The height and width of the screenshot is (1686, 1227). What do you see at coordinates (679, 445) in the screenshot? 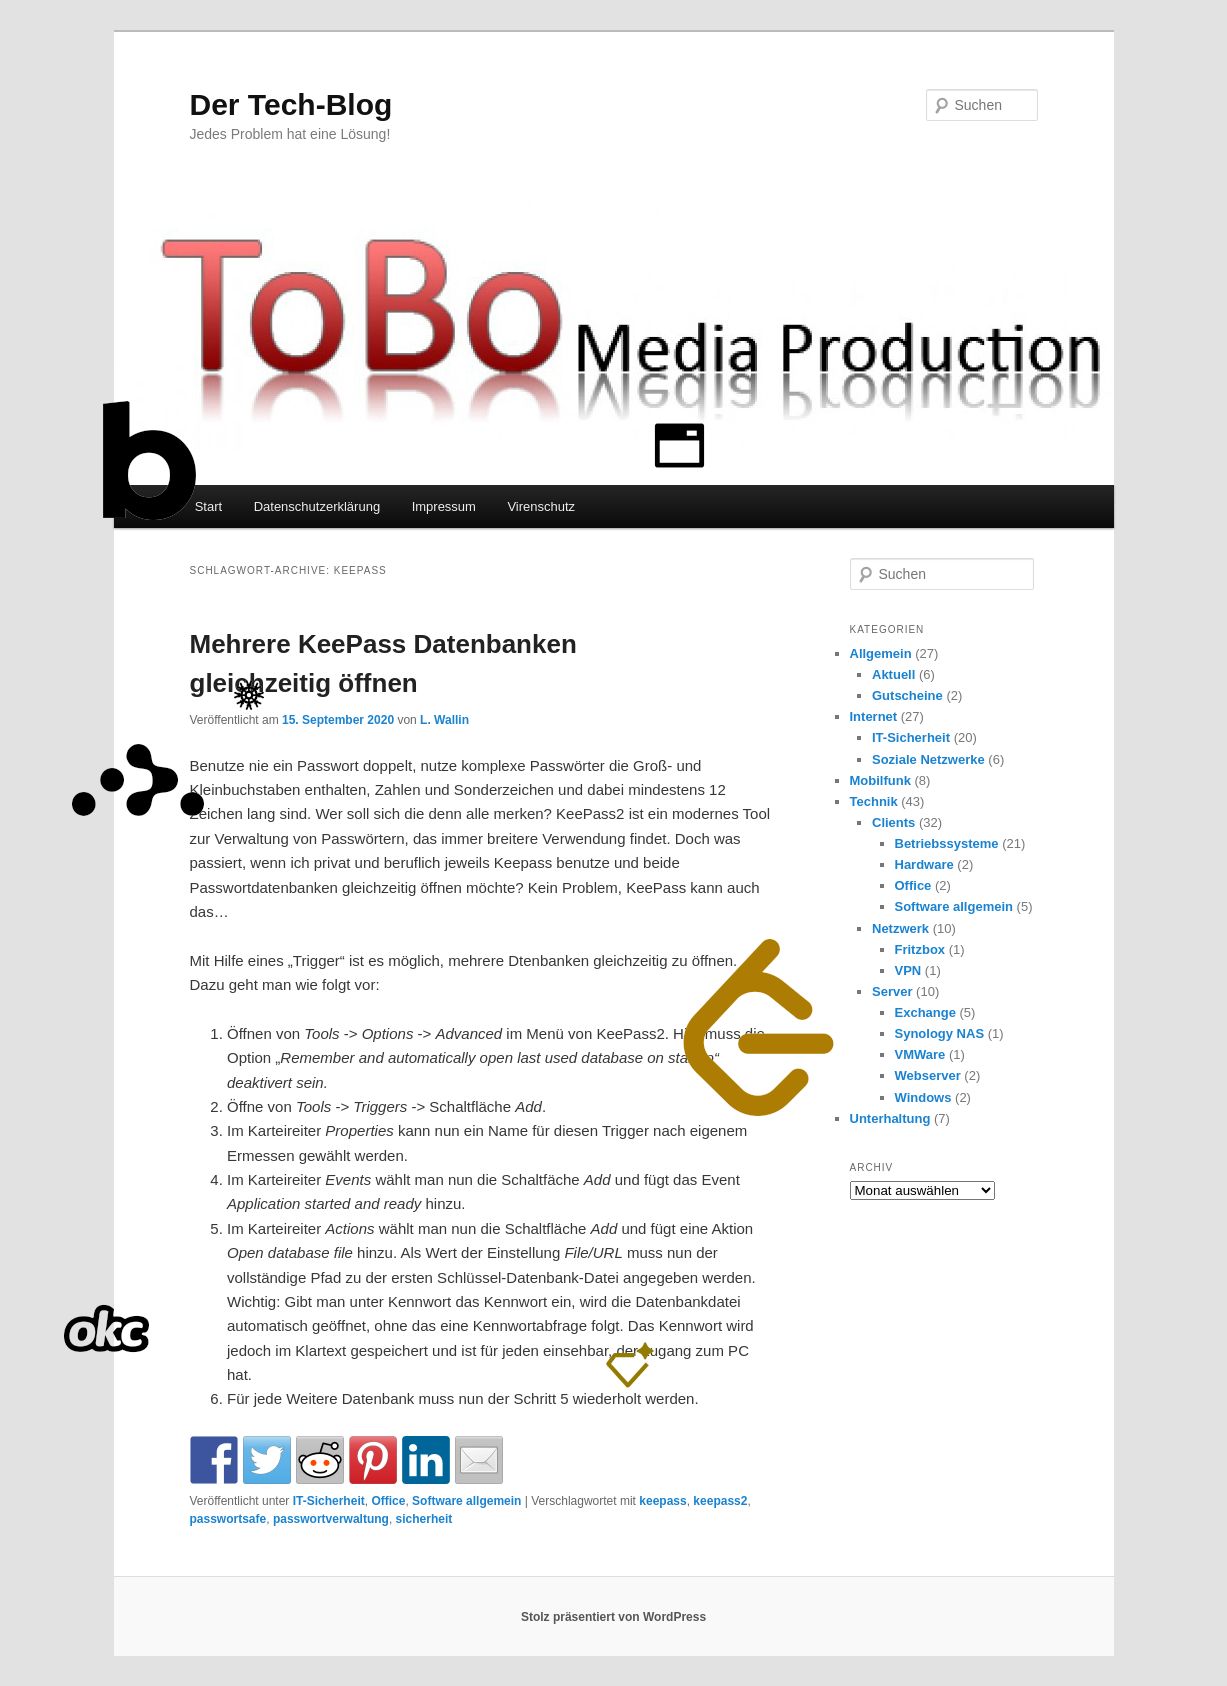
I see `open a new browser window` at bounding box center [679, 445].